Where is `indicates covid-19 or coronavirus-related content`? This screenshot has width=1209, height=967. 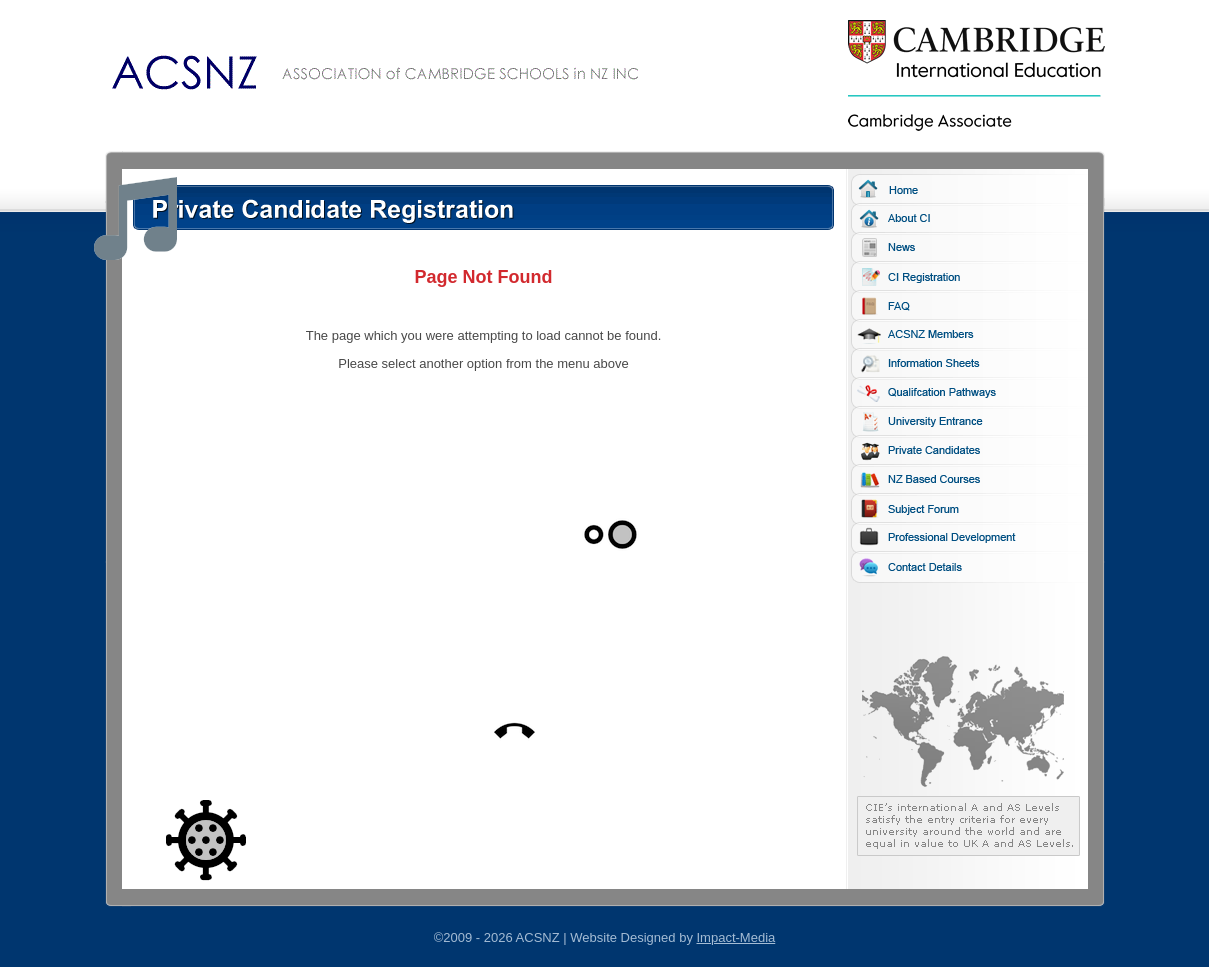
indicates covid-19 or coronavirus-related content is located at coordinates (206, 840).